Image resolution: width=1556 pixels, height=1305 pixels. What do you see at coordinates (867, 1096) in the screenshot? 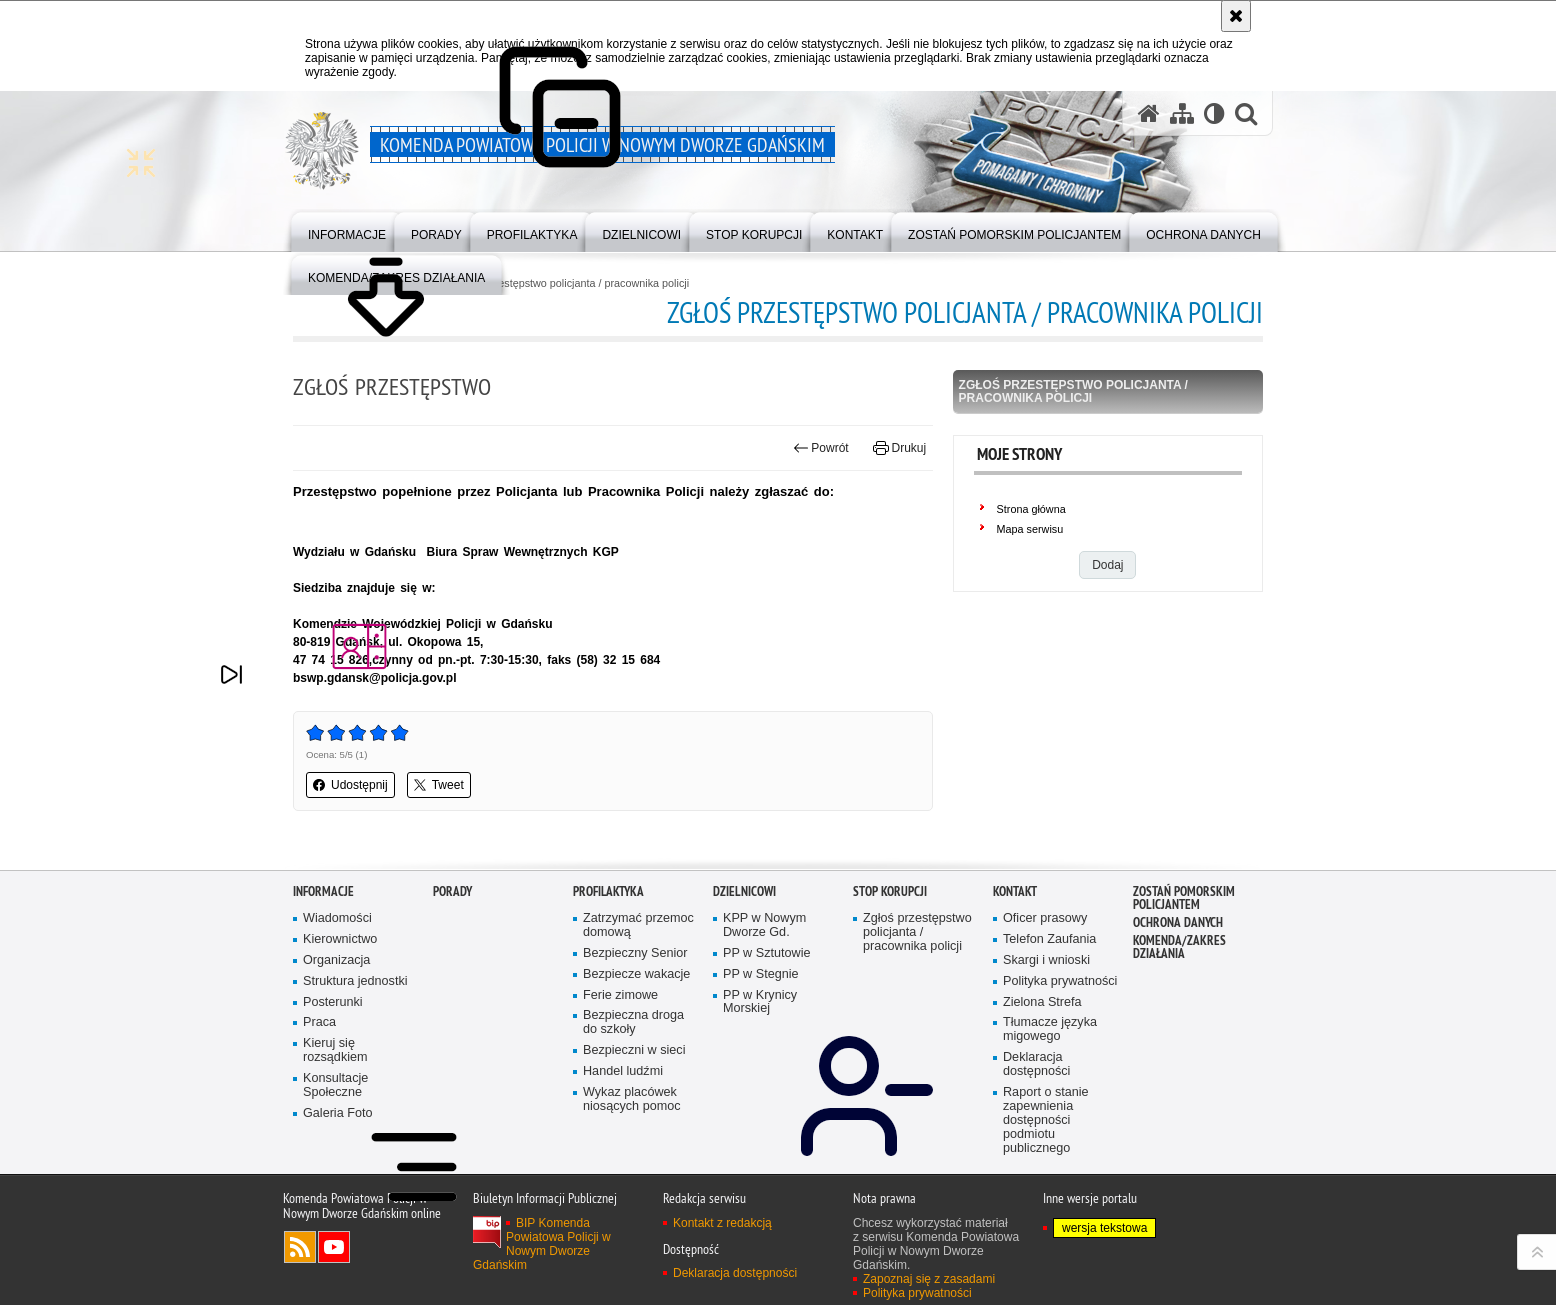
I see `remove a user or contact` at bounding box center [867, 1096].